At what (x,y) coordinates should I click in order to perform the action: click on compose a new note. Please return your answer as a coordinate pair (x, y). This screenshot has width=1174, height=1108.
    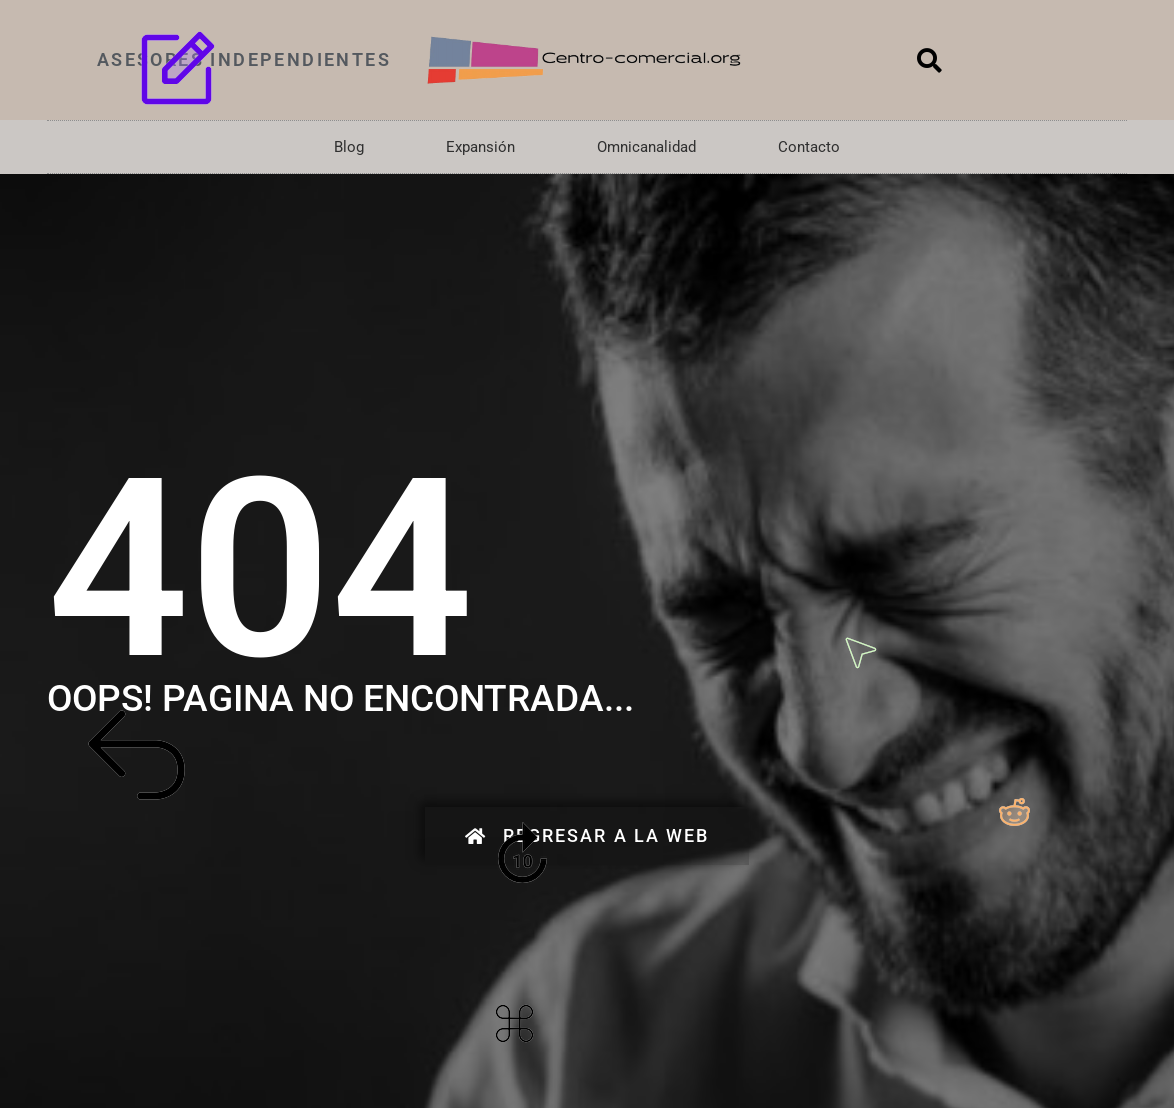
    Looking at the image, I should click on (176, 69).